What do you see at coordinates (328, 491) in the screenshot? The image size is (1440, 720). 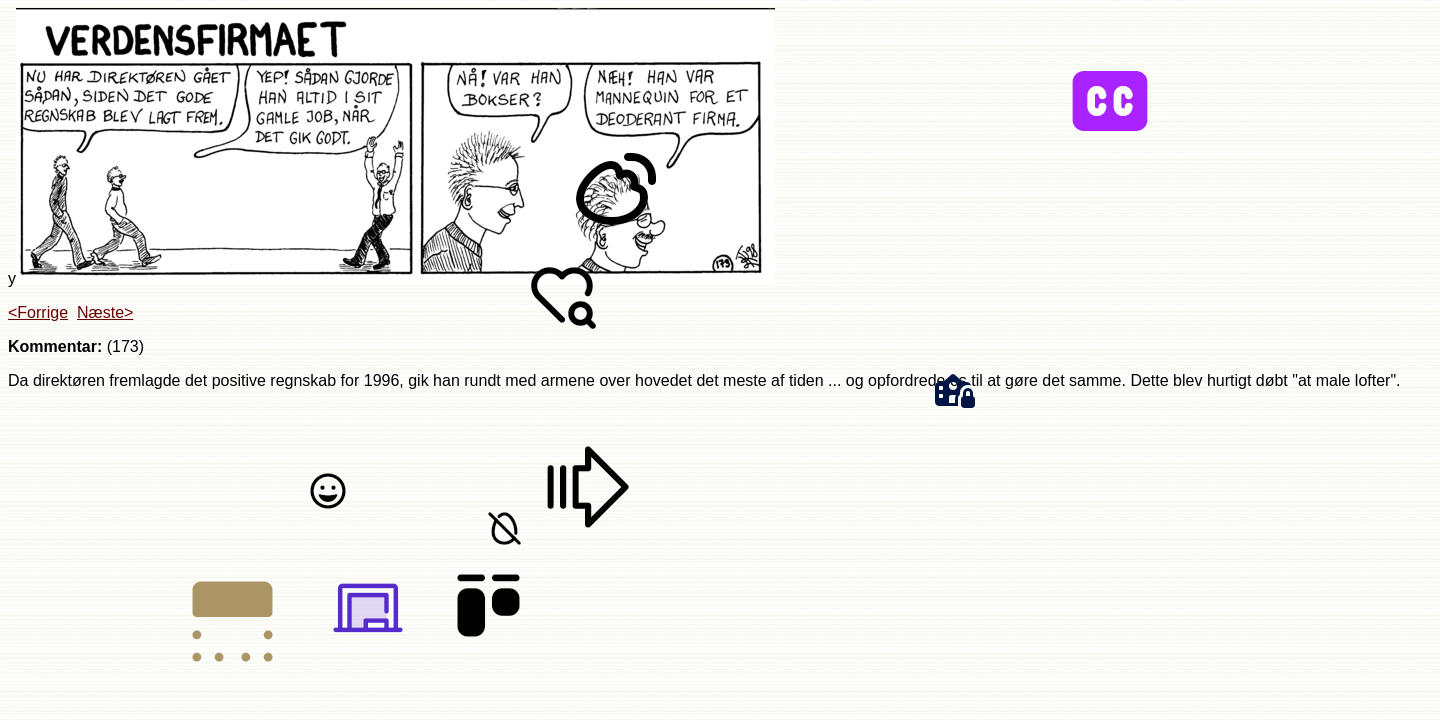 I see `add an emoji or reaction to a message` at bounding box center [328, 491].